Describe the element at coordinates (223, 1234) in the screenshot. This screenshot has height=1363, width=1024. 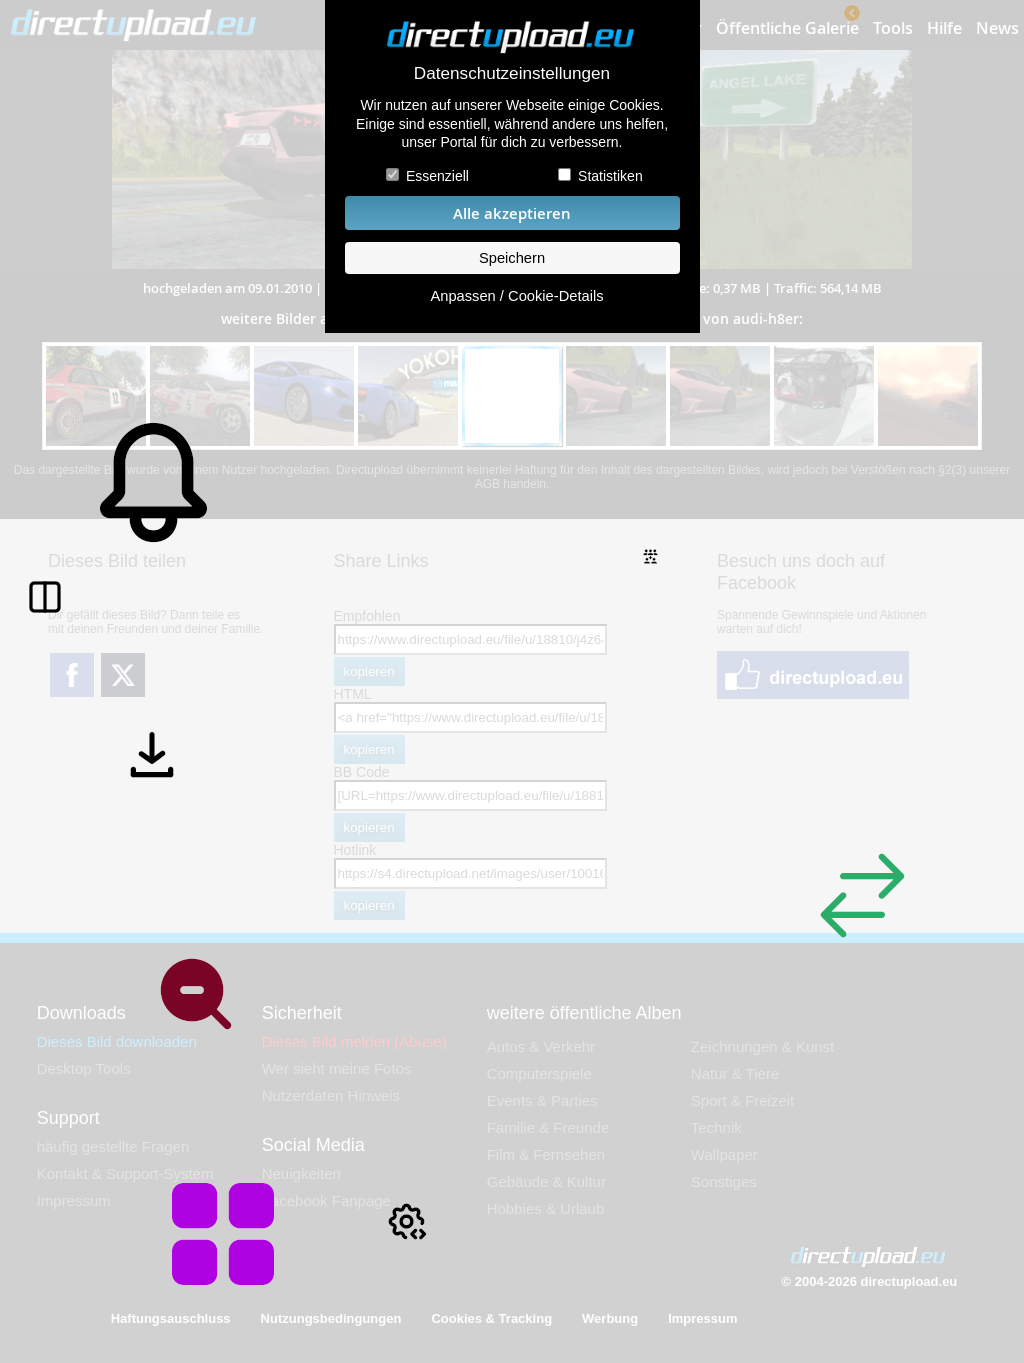
I see `view items in grid layout` at that location.